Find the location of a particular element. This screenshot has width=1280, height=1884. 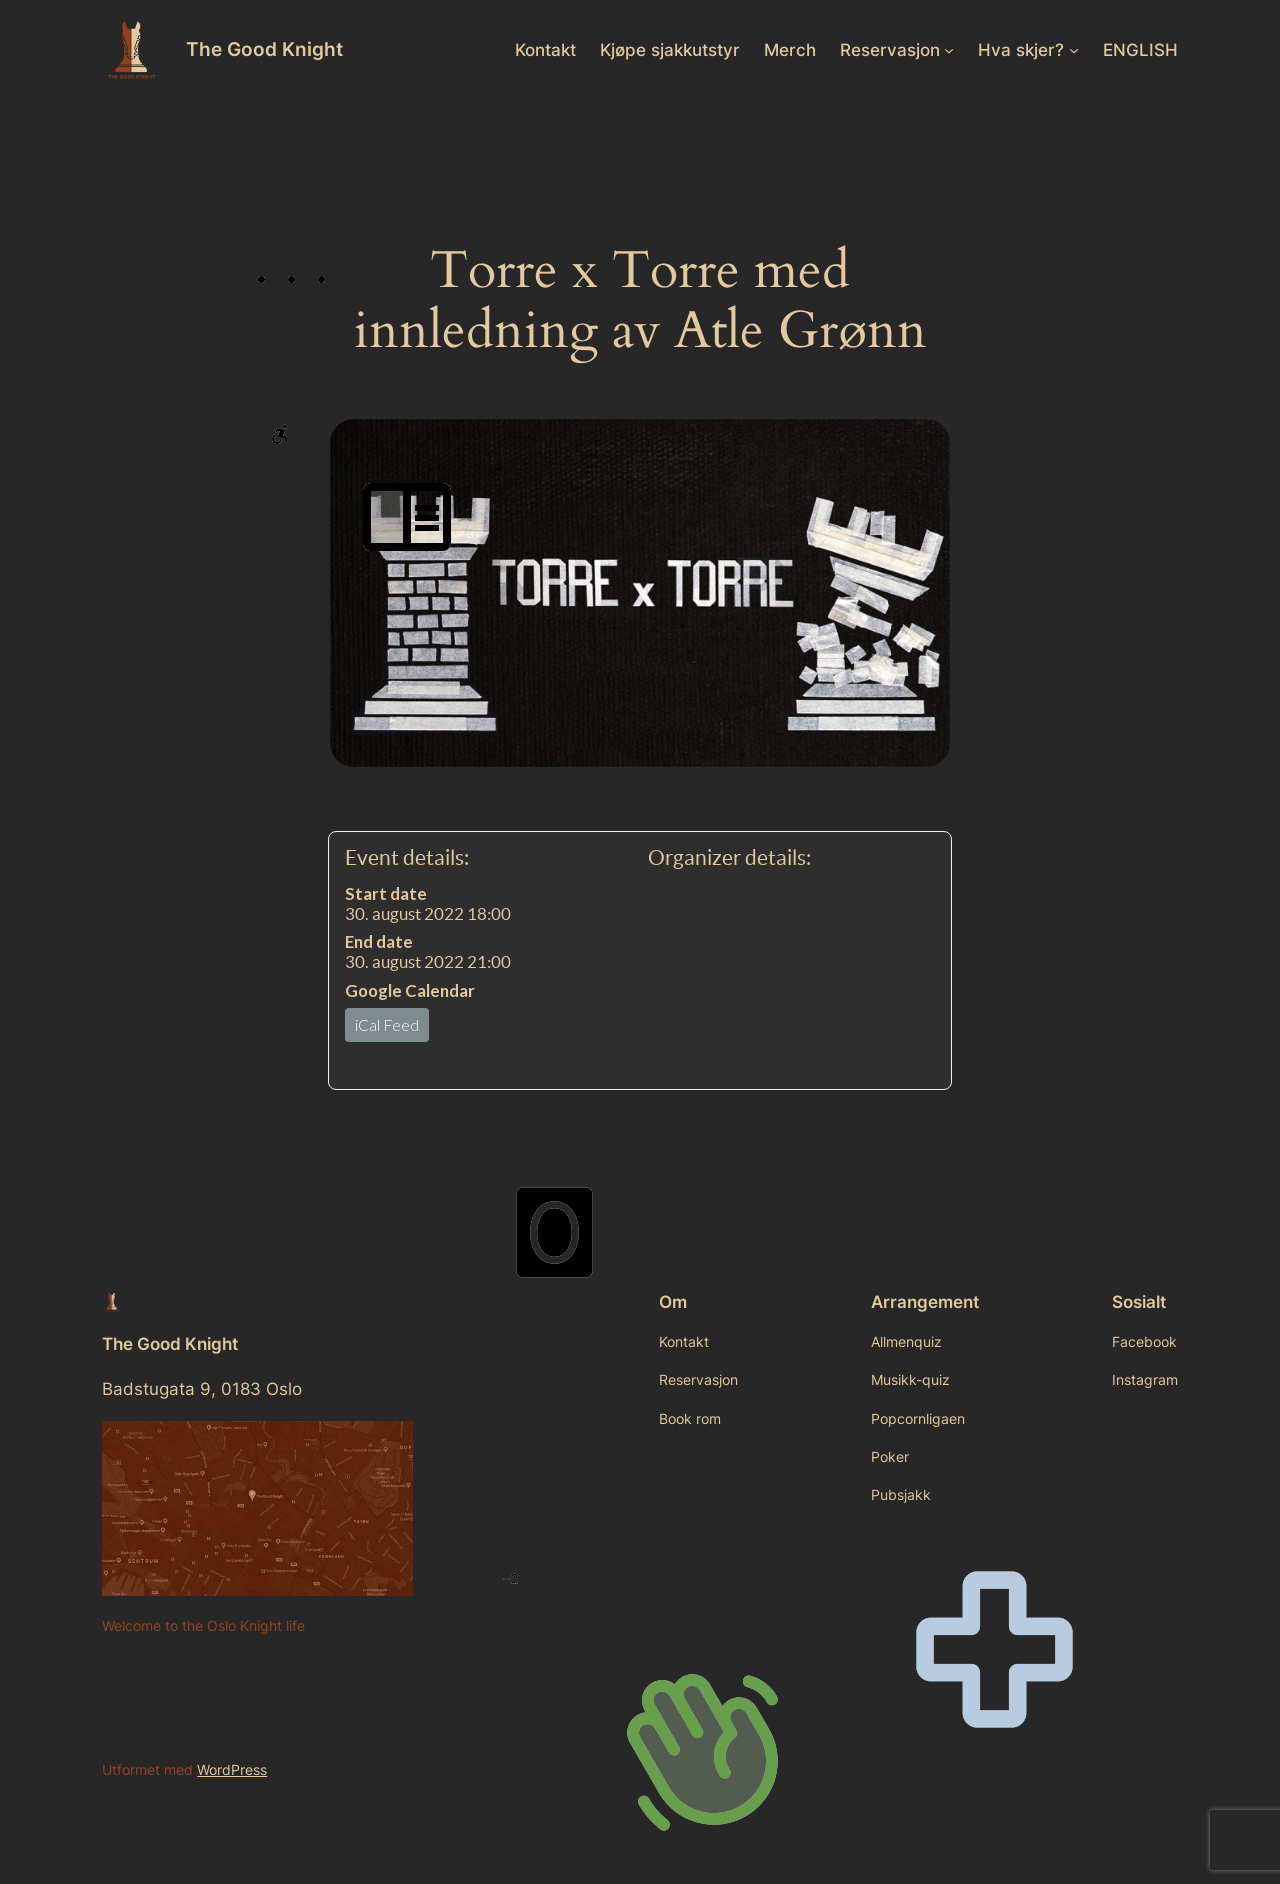

access health or medical information is located at coordinates (994, 1649).